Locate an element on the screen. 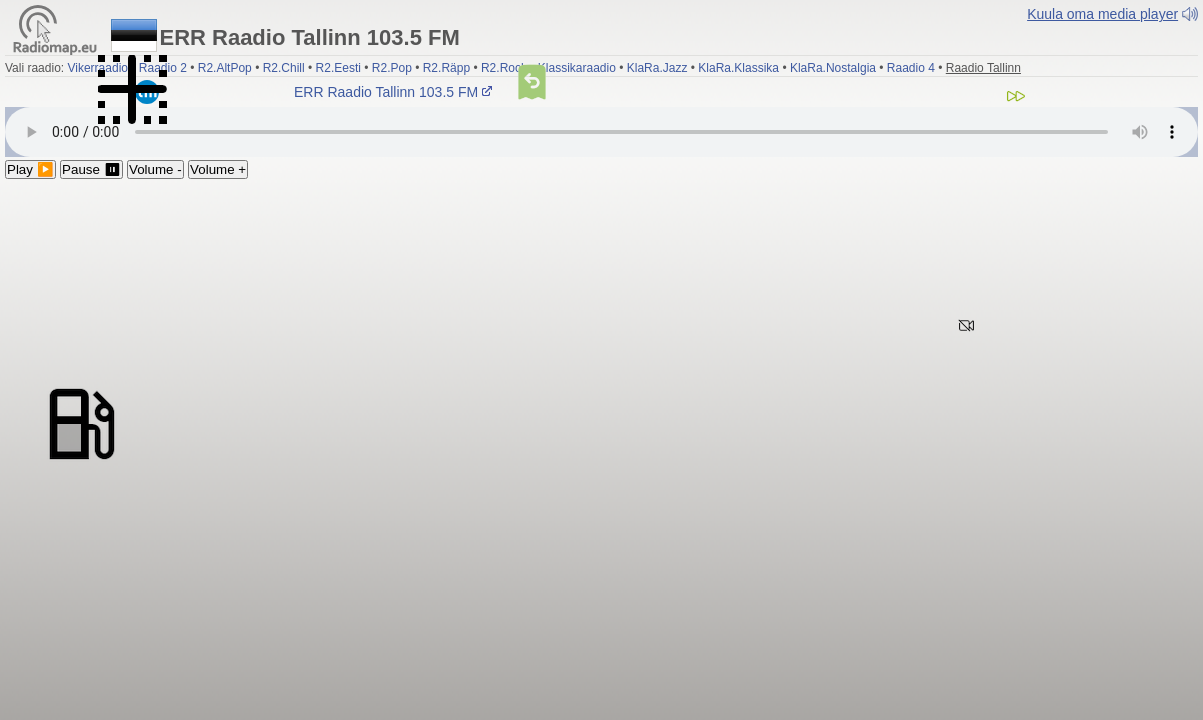 This screenshot has height=720, width=1203. skip forward in media playback is located at coordinates (1015, 95).